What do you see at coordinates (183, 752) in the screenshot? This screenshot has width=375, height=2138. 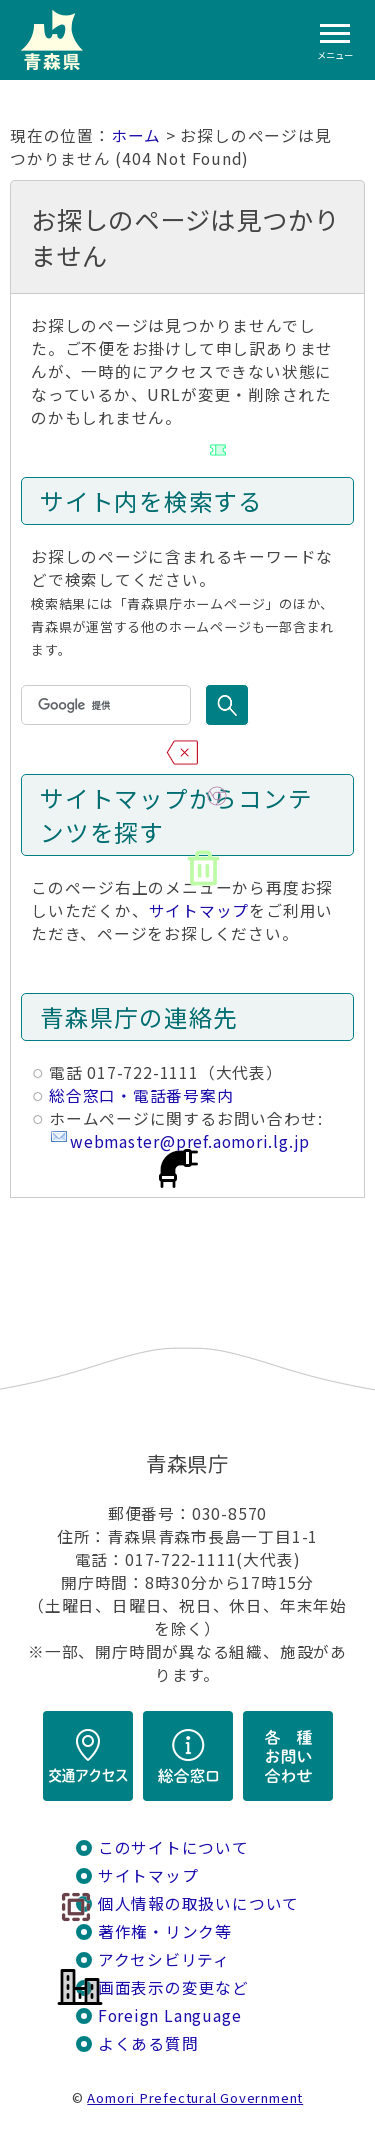 I see `delete the previous character` at bounding box center [183, 752].